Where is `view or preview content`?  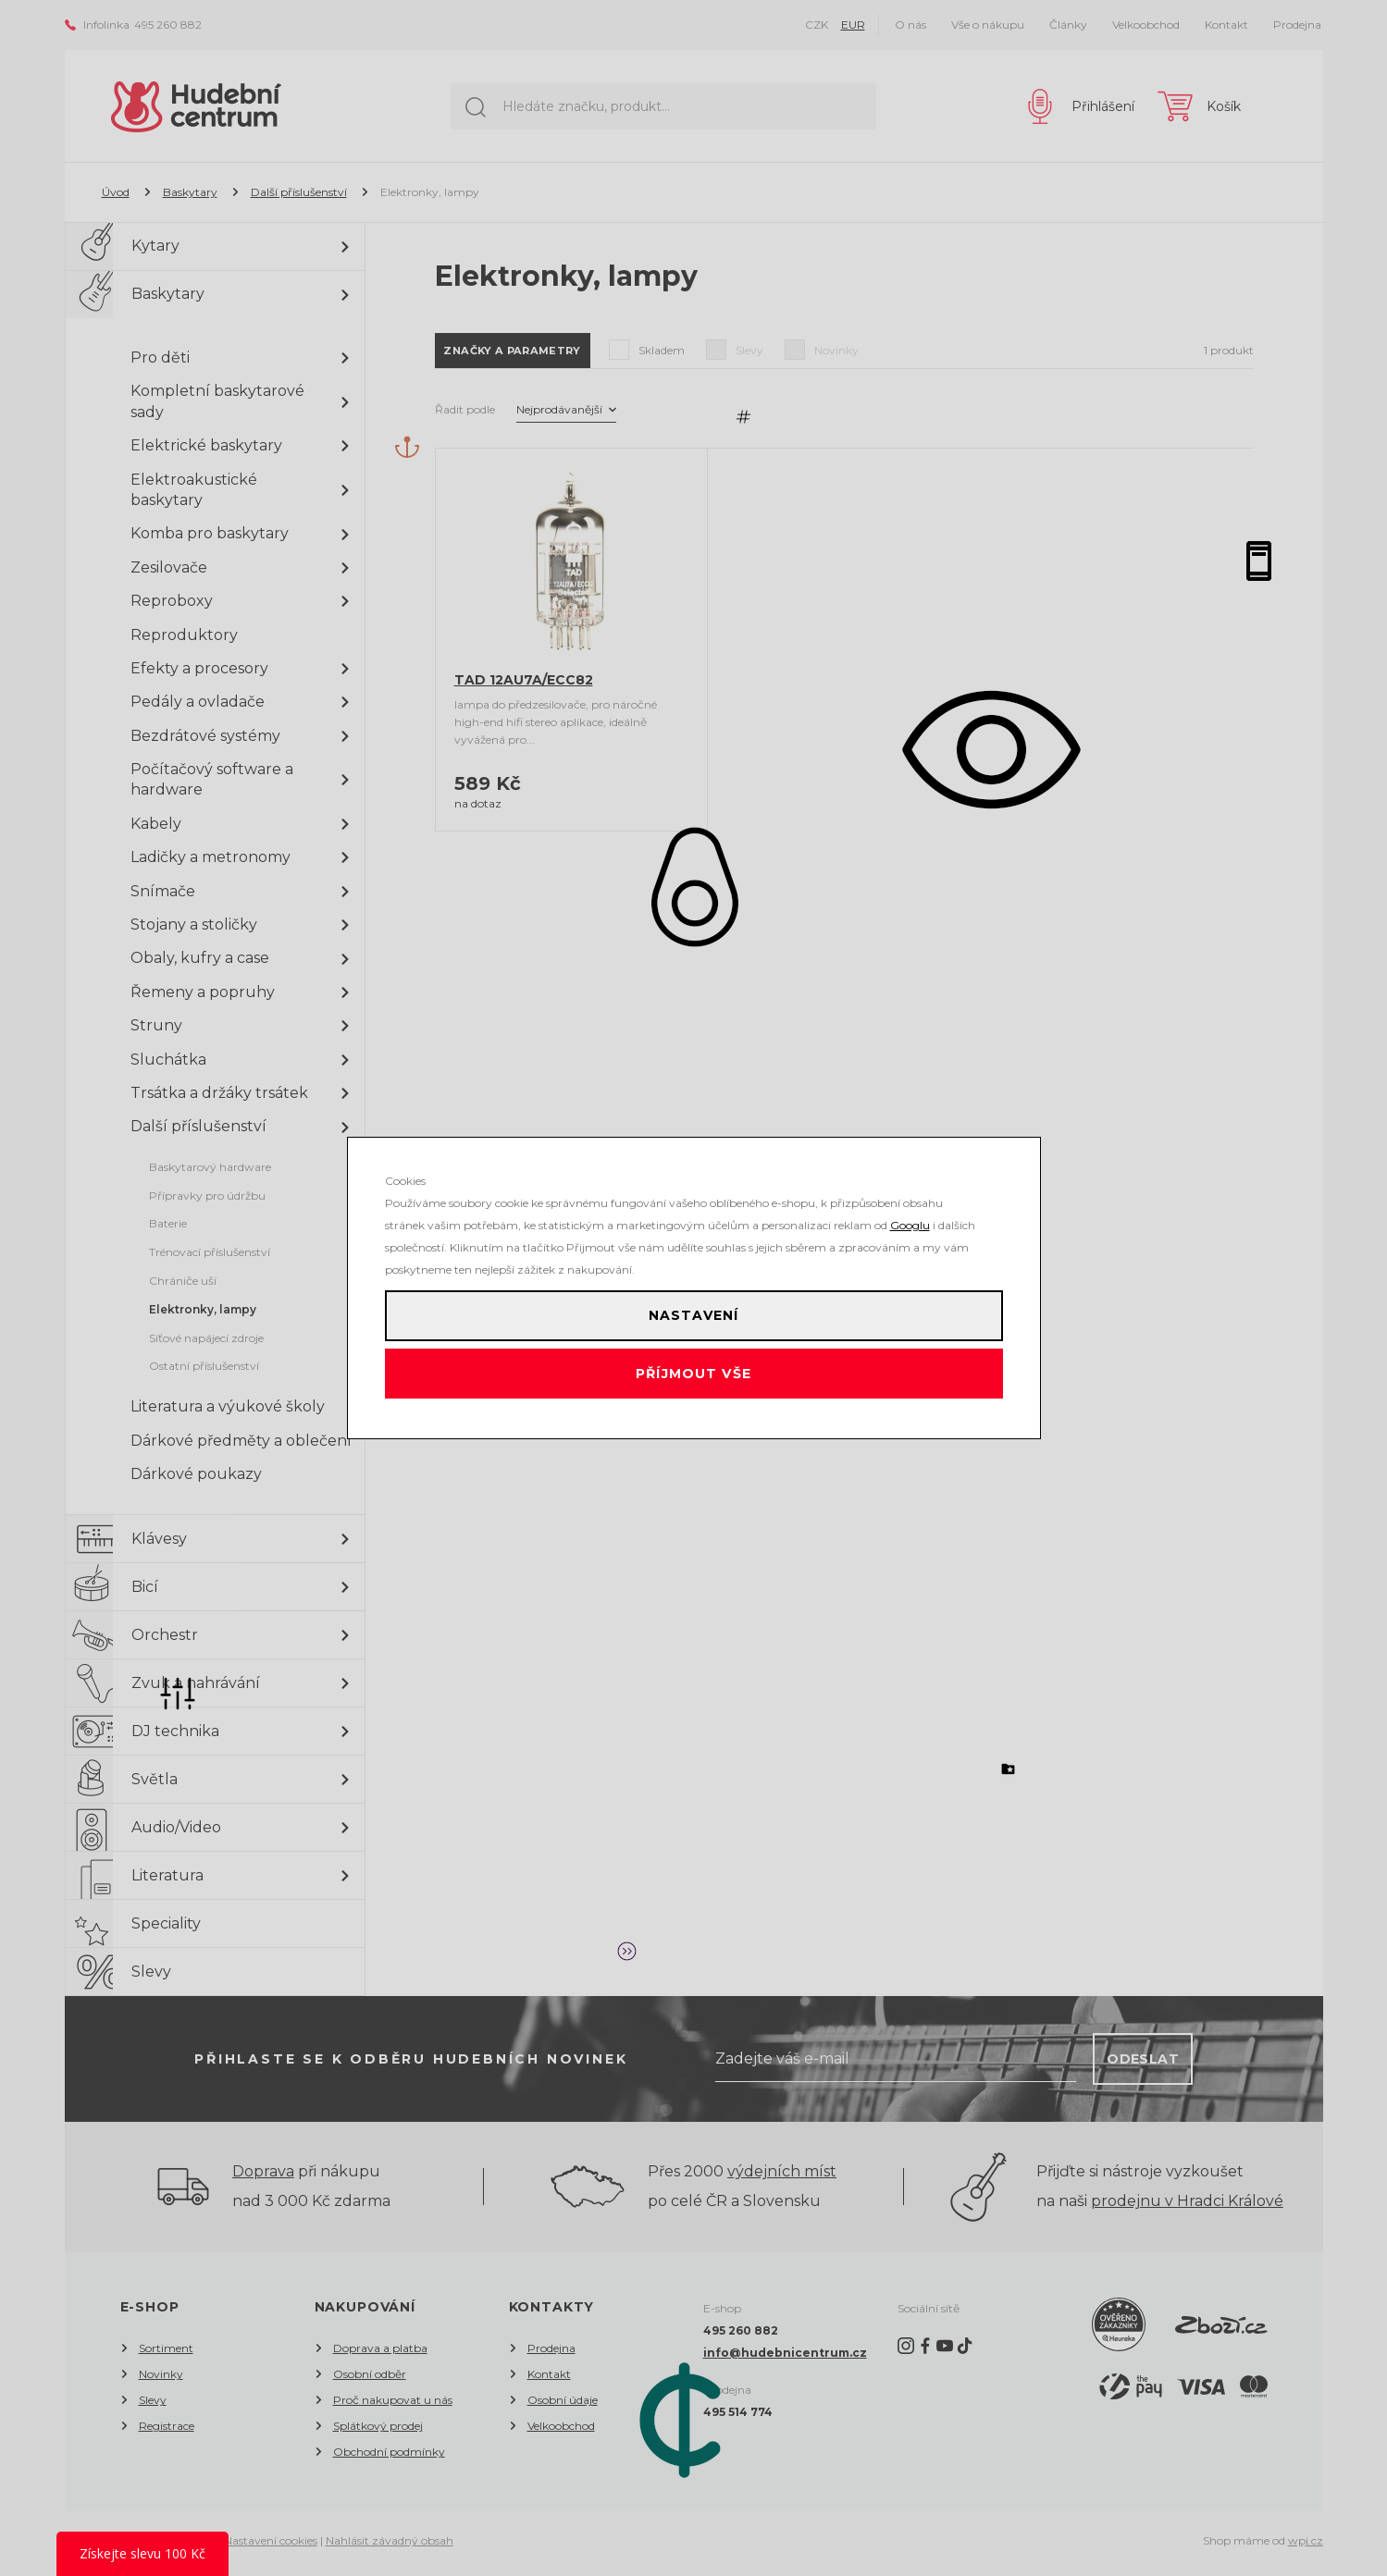
view or preview content is located at coordinates (991, 749).